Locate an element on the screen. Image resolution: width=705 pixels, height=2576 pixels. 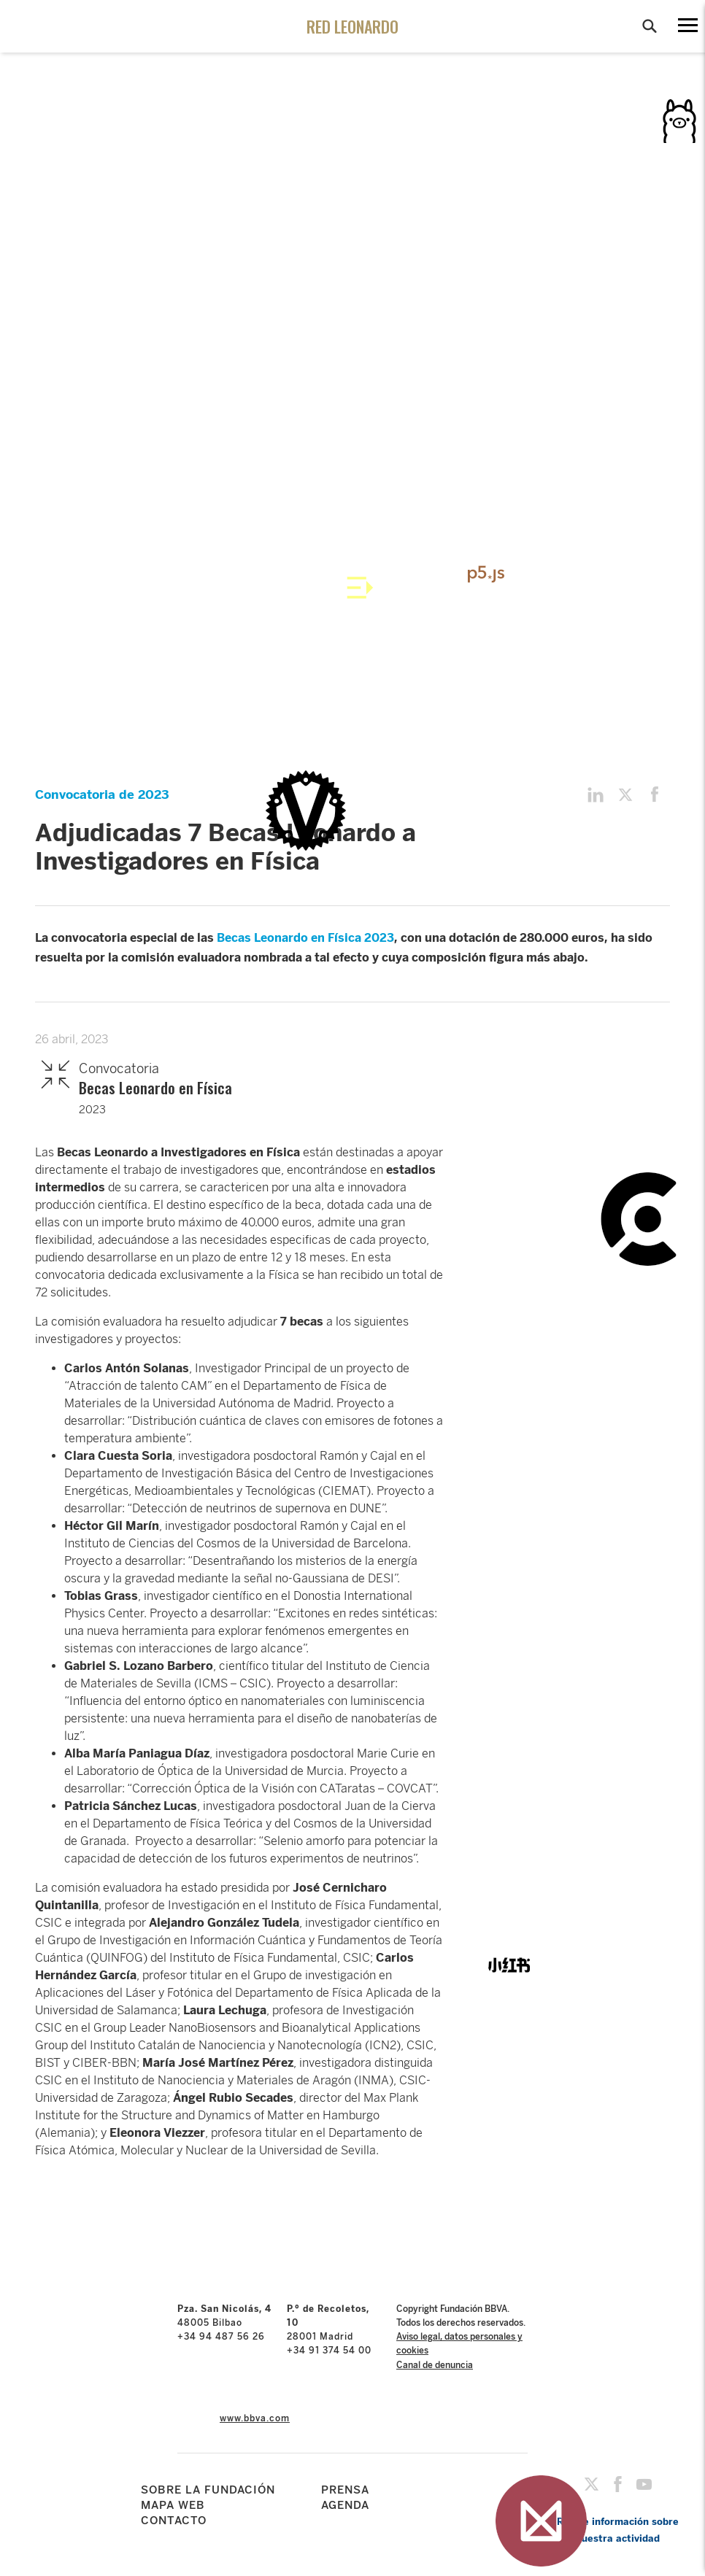
open vaultwarden password manager is located at coordinates (306, 811).